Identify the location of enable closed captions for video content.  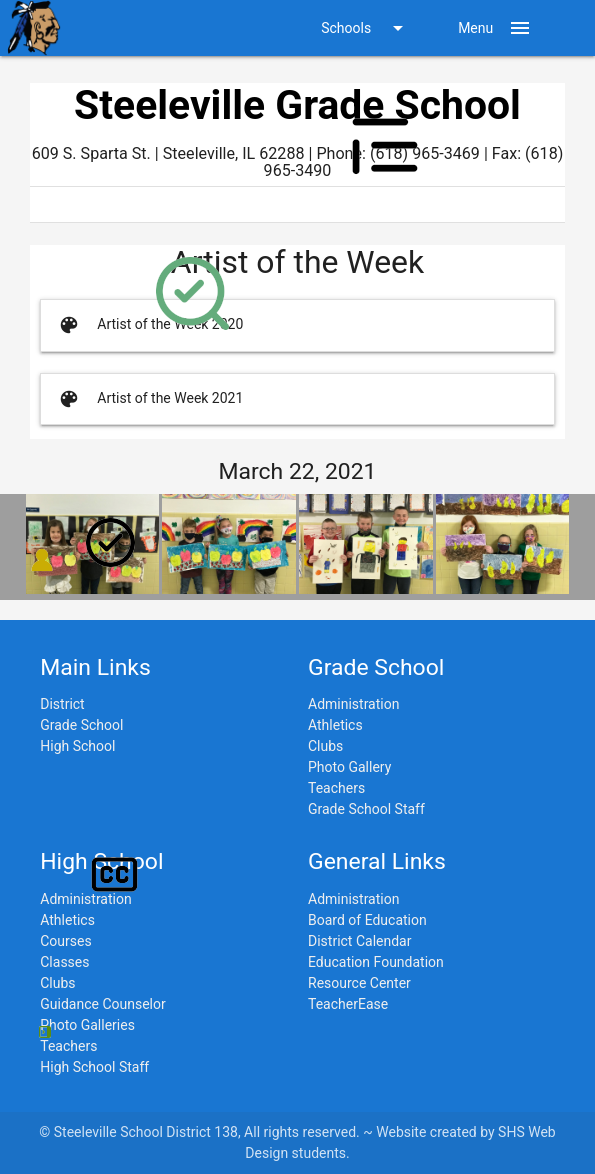
(114, 874).